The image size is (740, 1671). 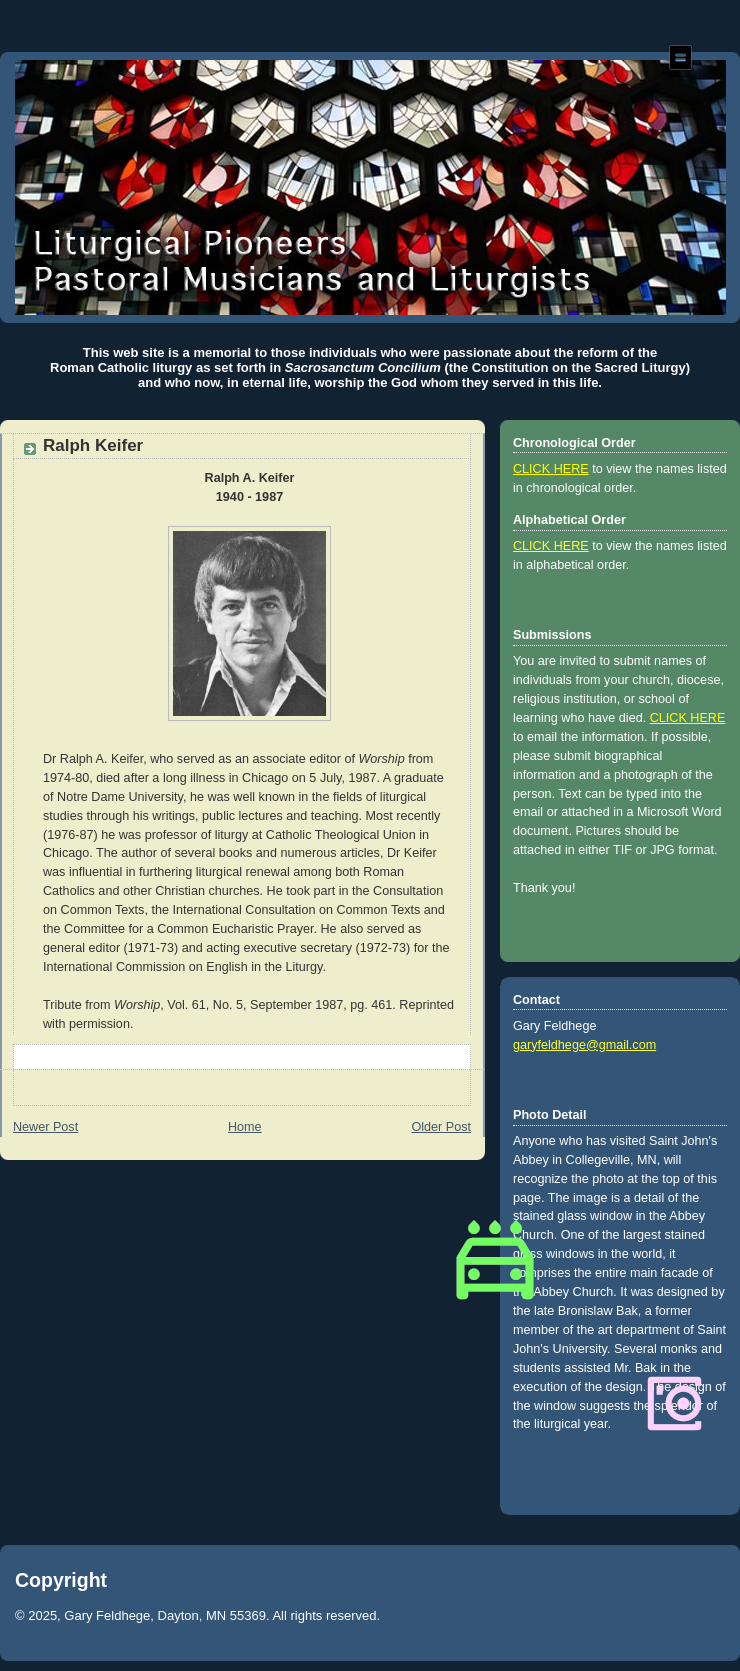 What do you see at coordinates (495, 1257) in the screenshot?
I see `find nearby car wash locations` at bounding box center [495, 1257].